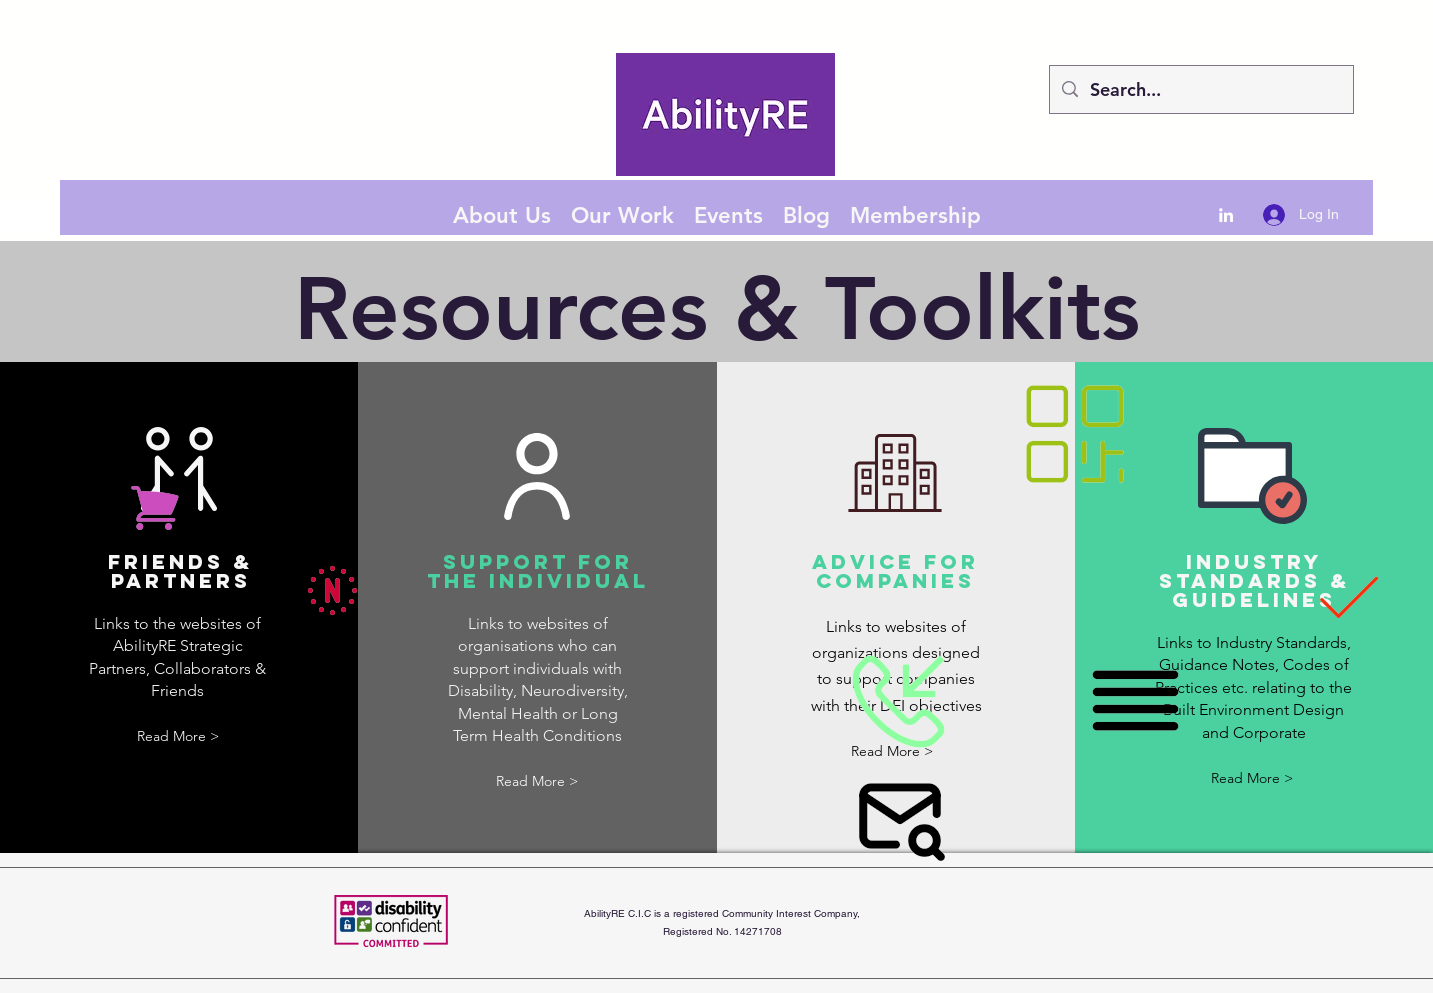 The height and width of the screenshot is (993, 1433). I want to click on indicates an incoming call, so click(898, 701).